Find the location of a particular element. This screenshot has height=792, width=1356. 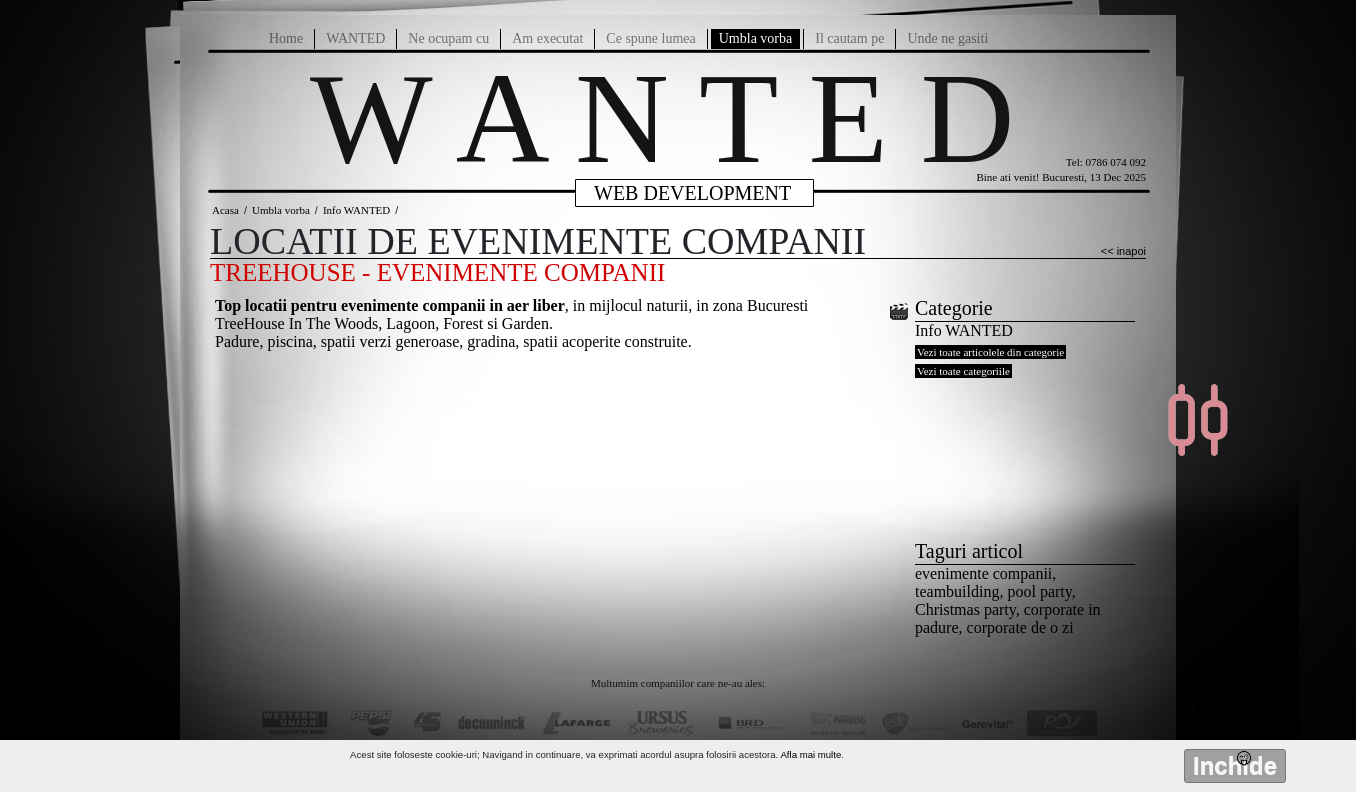

add a playful or silly reaction to a message is located at coordinates (1244, 758).